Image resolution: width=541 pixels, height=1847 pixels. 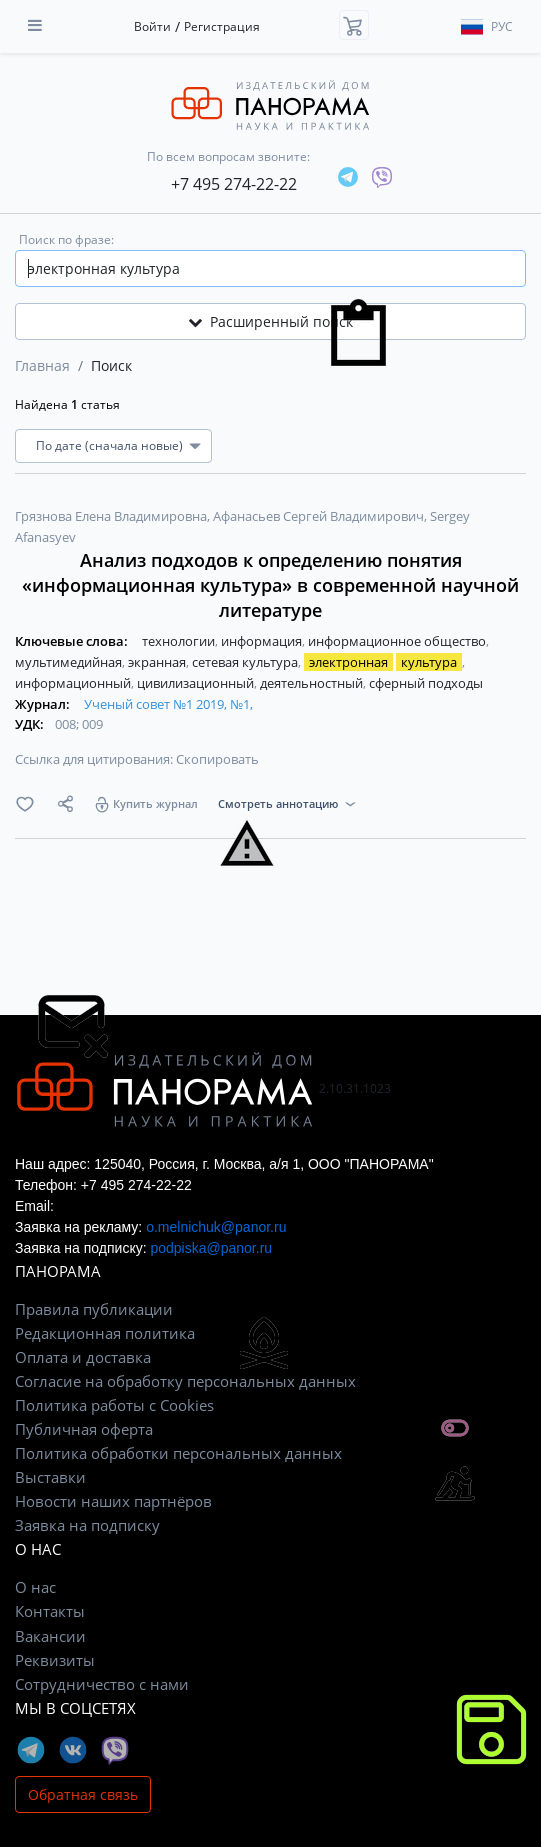 What do you see at coordinates (264, 1343) in the screenshot?
I see `access camping or outdoor activity features` at bounding box center [264, 1343].